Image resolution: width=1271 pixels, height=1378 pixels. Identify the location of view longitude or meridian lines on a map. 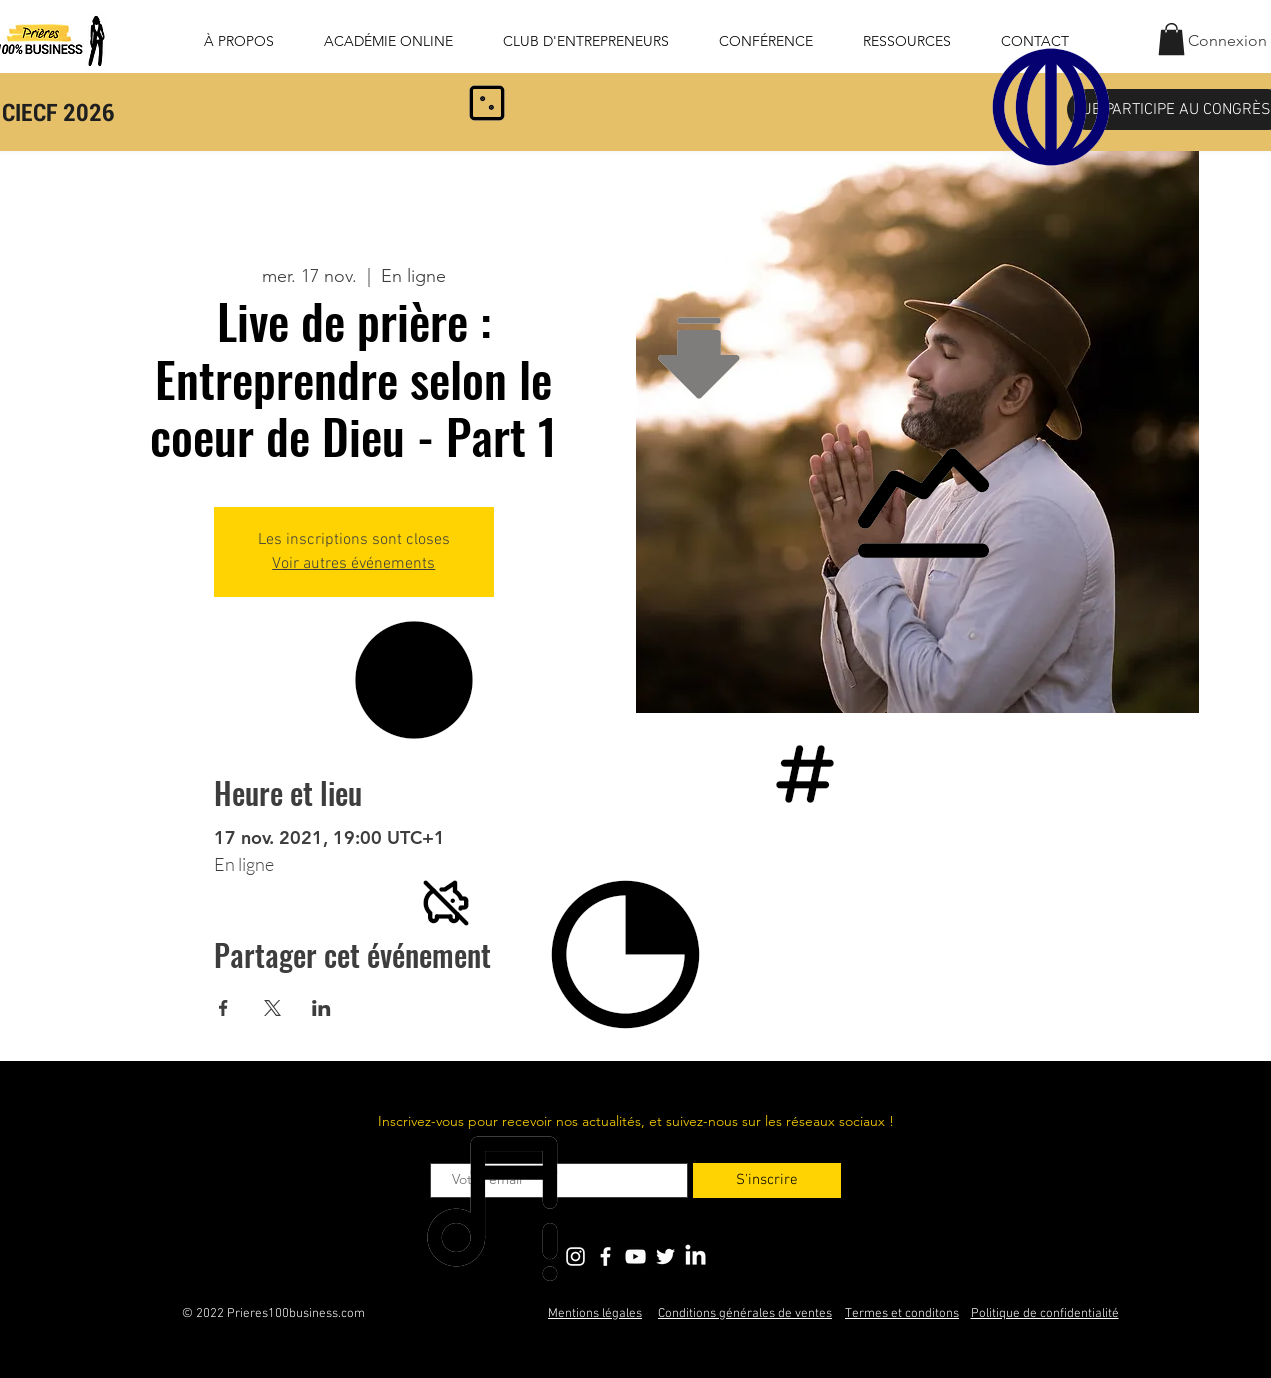
(1051, 107).